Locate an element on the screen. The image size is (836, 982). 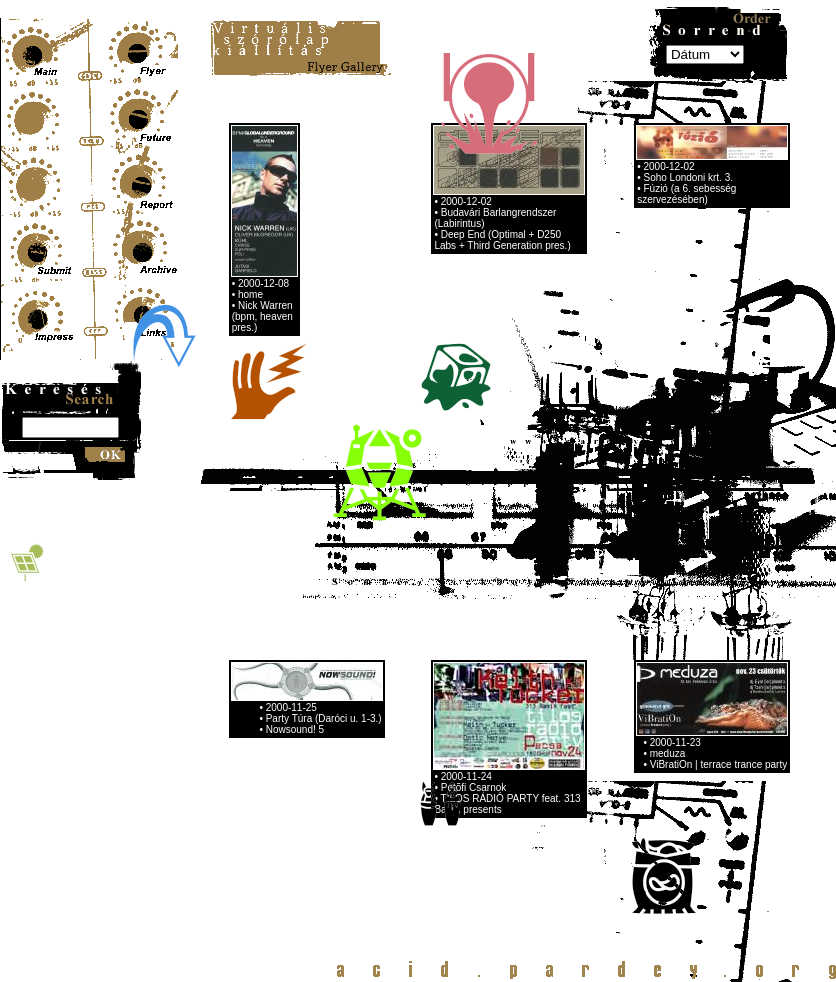
indicates a cooling effect or freeze ability wearing off is located at coordinates (456, 376).